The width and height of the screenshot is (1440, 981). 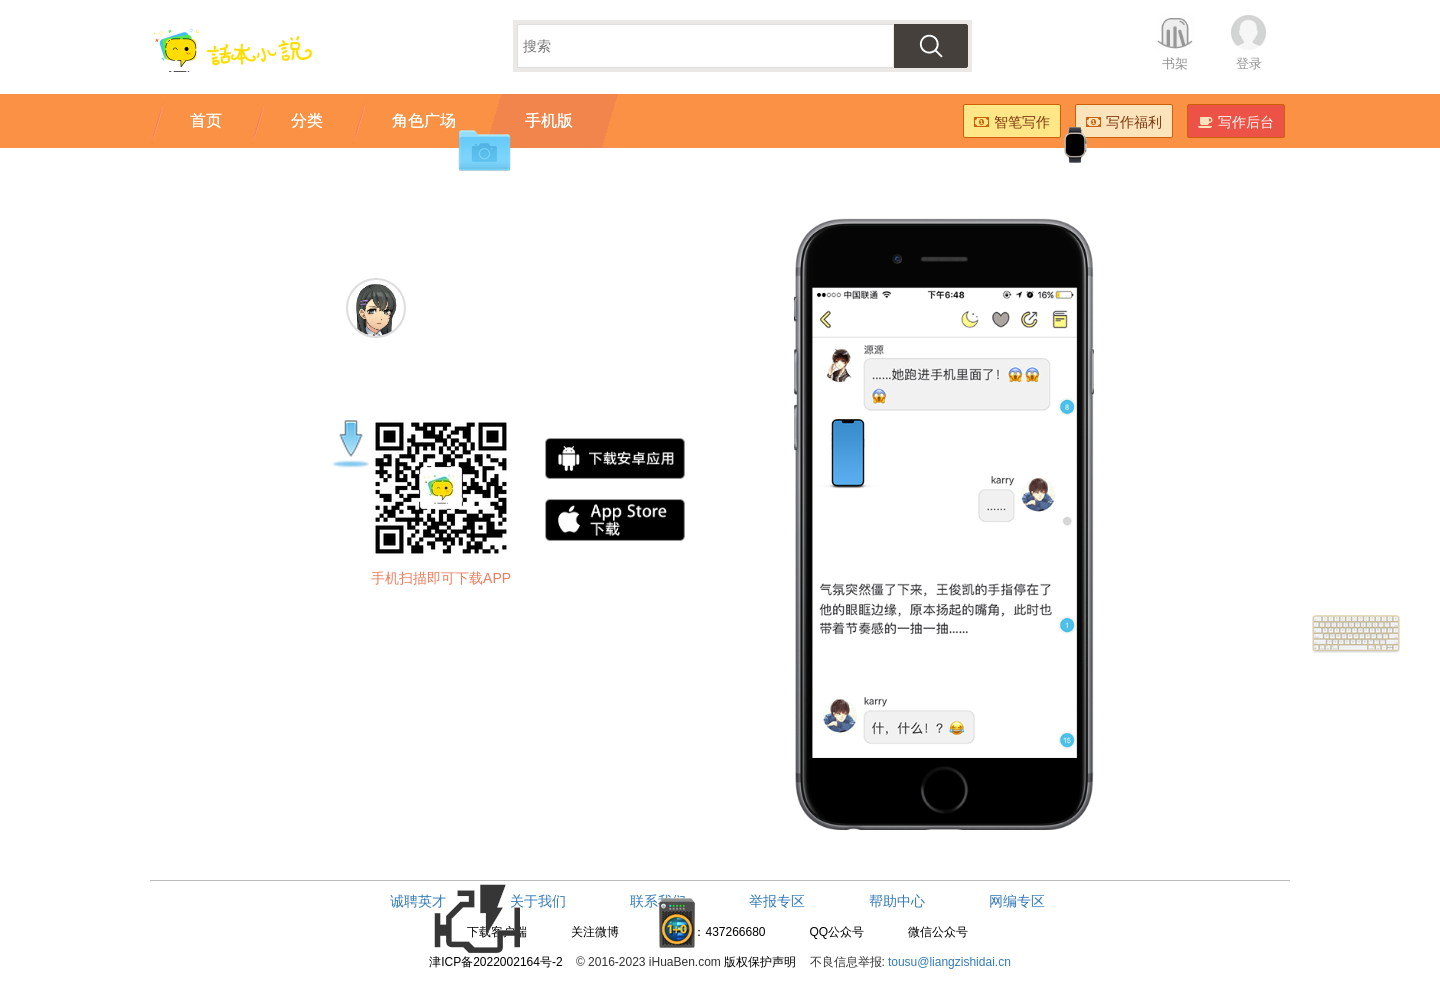 I want to click on save document to a new location or filename, so click(x=351, y=439).